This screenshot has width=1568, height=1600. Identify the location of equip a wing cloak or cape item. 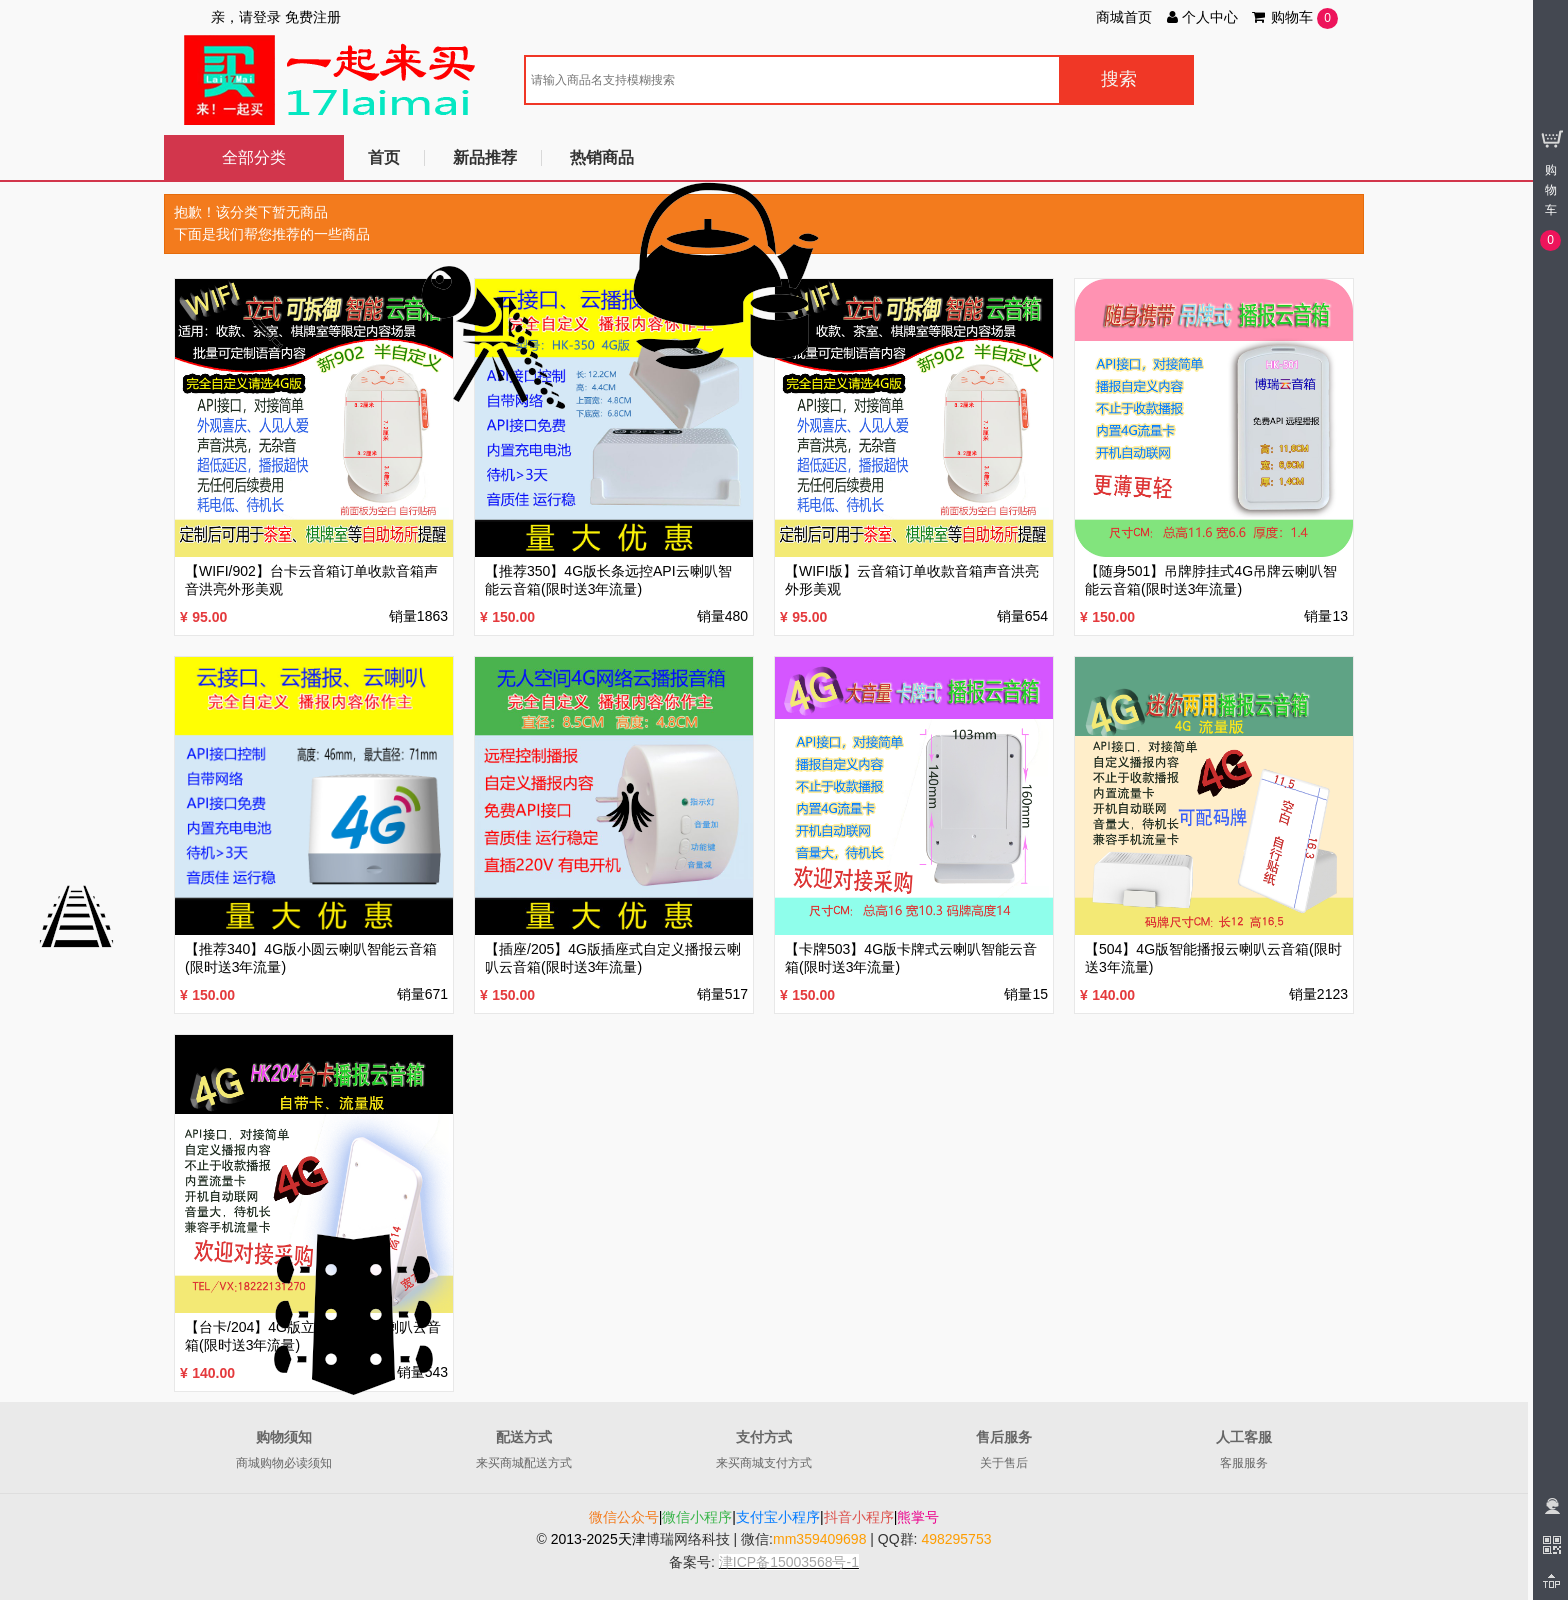
(630, 807).